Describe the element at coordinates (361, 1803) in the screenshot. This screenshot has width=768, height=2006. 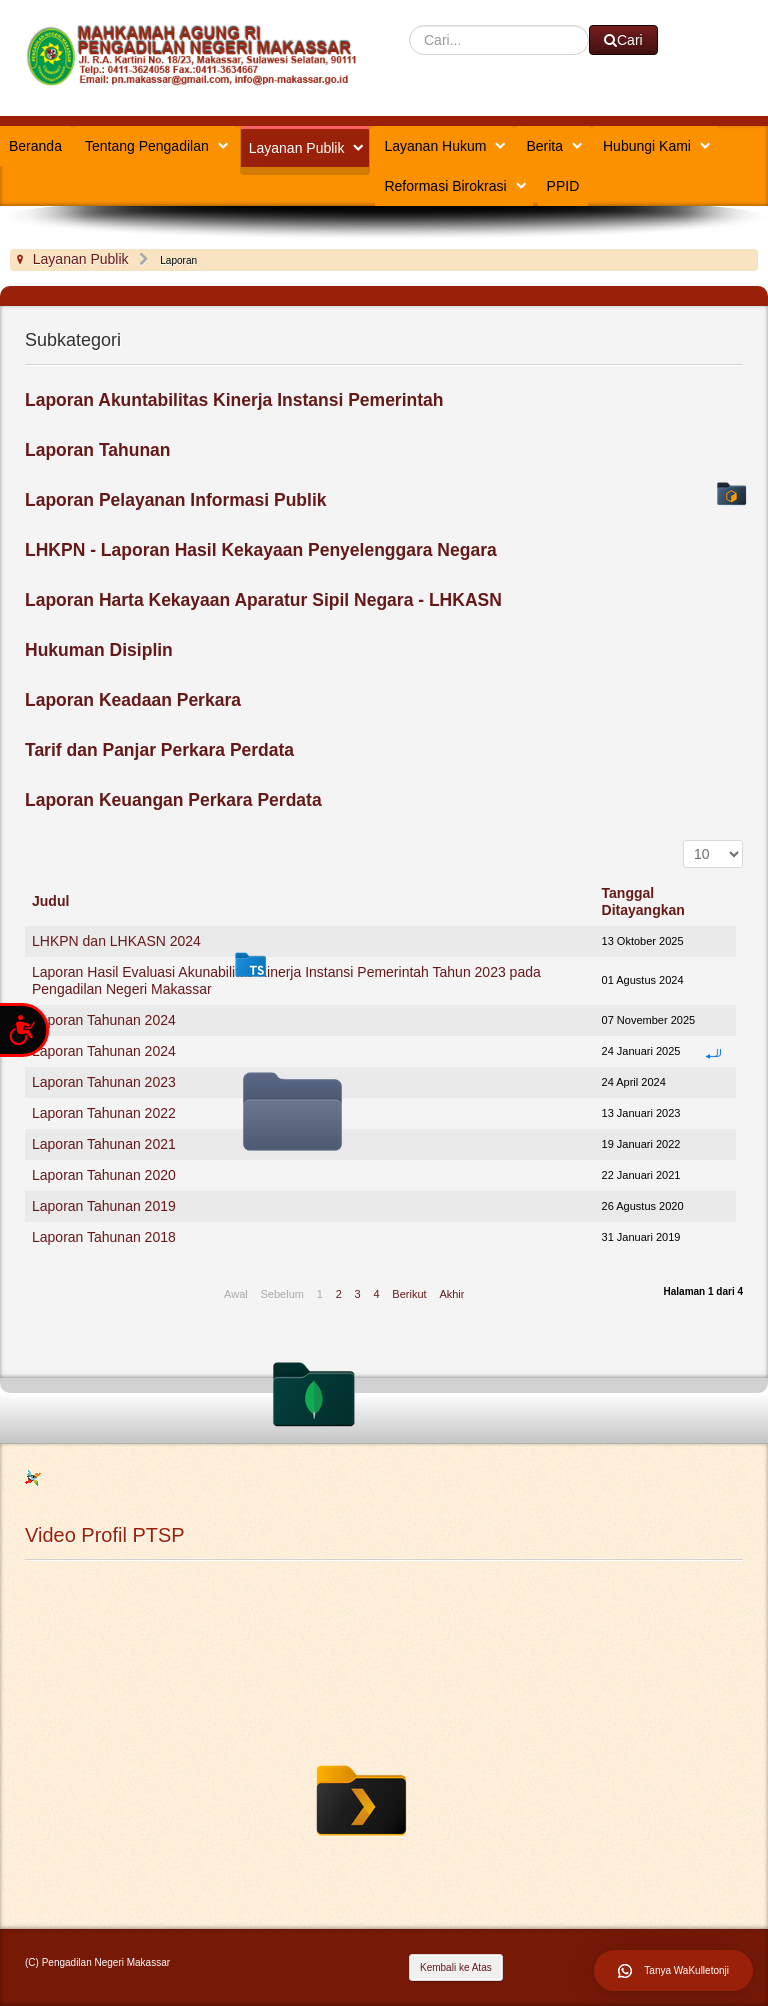
I see `open plex media server files` at that location.